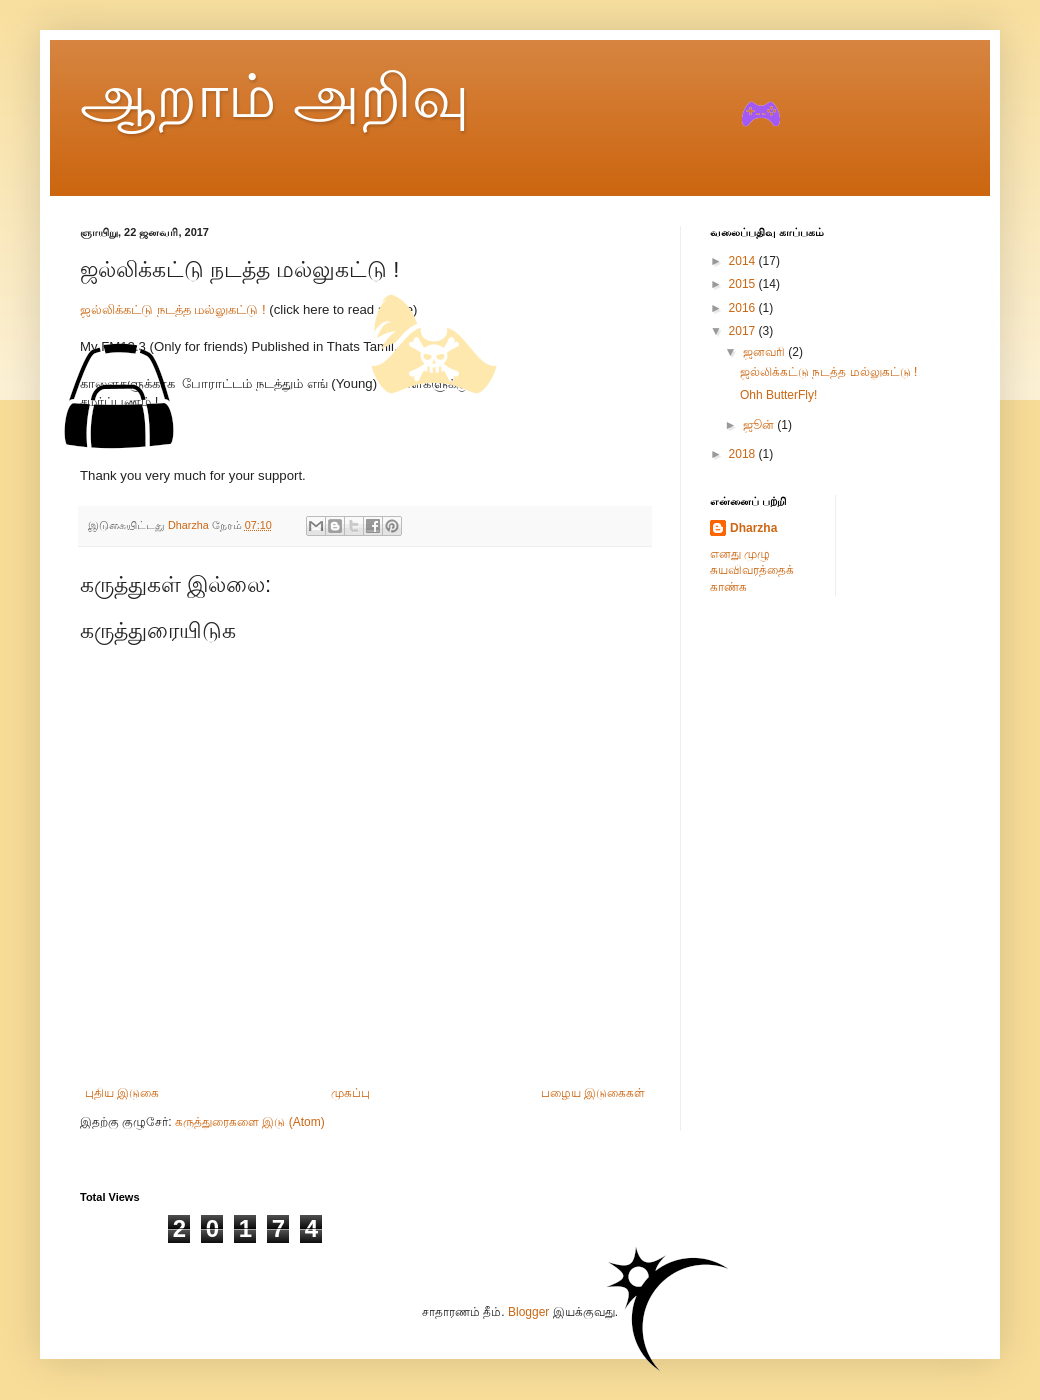 The width and height of the screenshot is (1040, 1400). Describe the element at coordinates (761, 114) in the screenshot. I see `open gaming or game center app` at that location.